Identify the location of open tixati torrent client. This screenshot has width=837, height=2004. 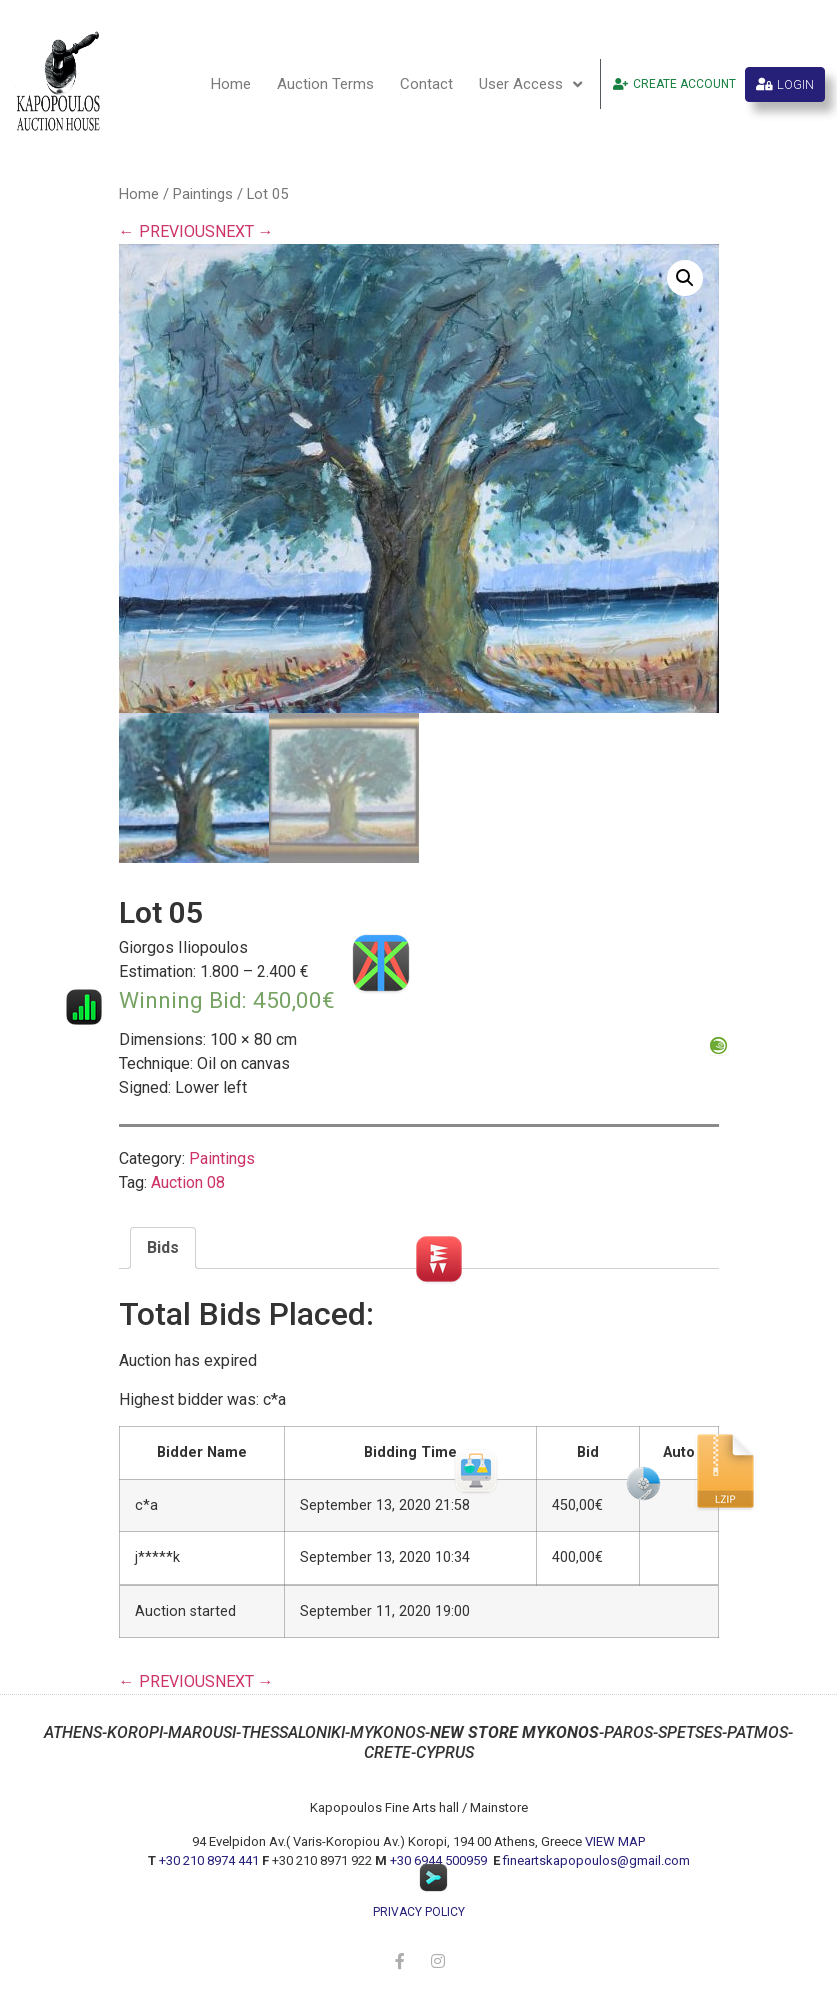
(381, 963).